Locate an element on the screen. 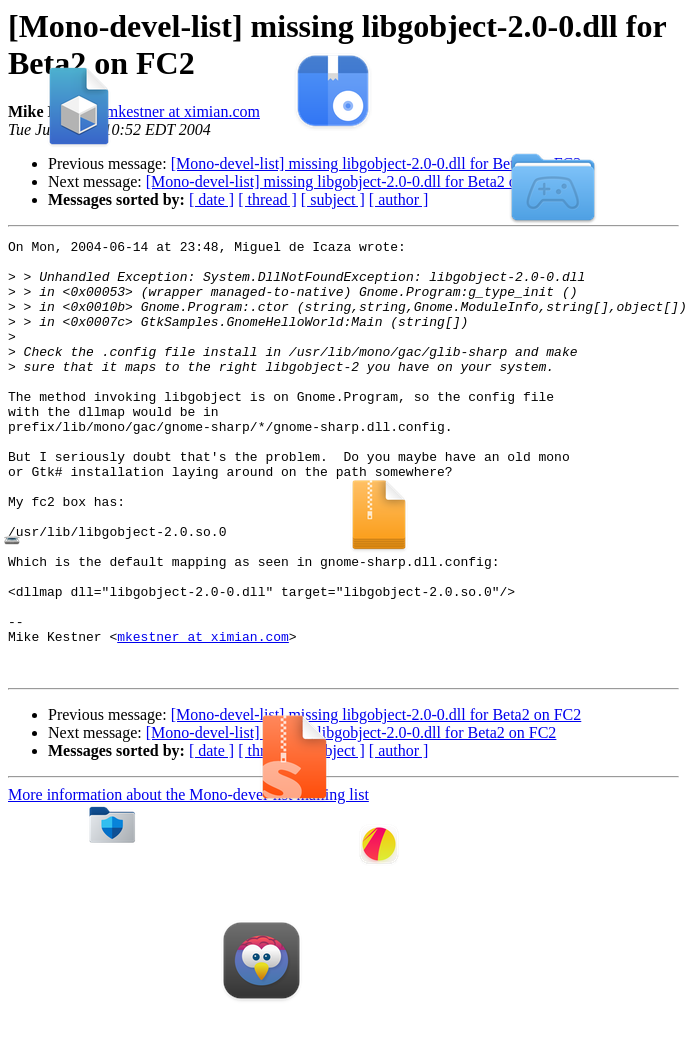 This screenshot has height=1062, width=687. scan documents using a wireless scanner is located at coordinates (12, 540).